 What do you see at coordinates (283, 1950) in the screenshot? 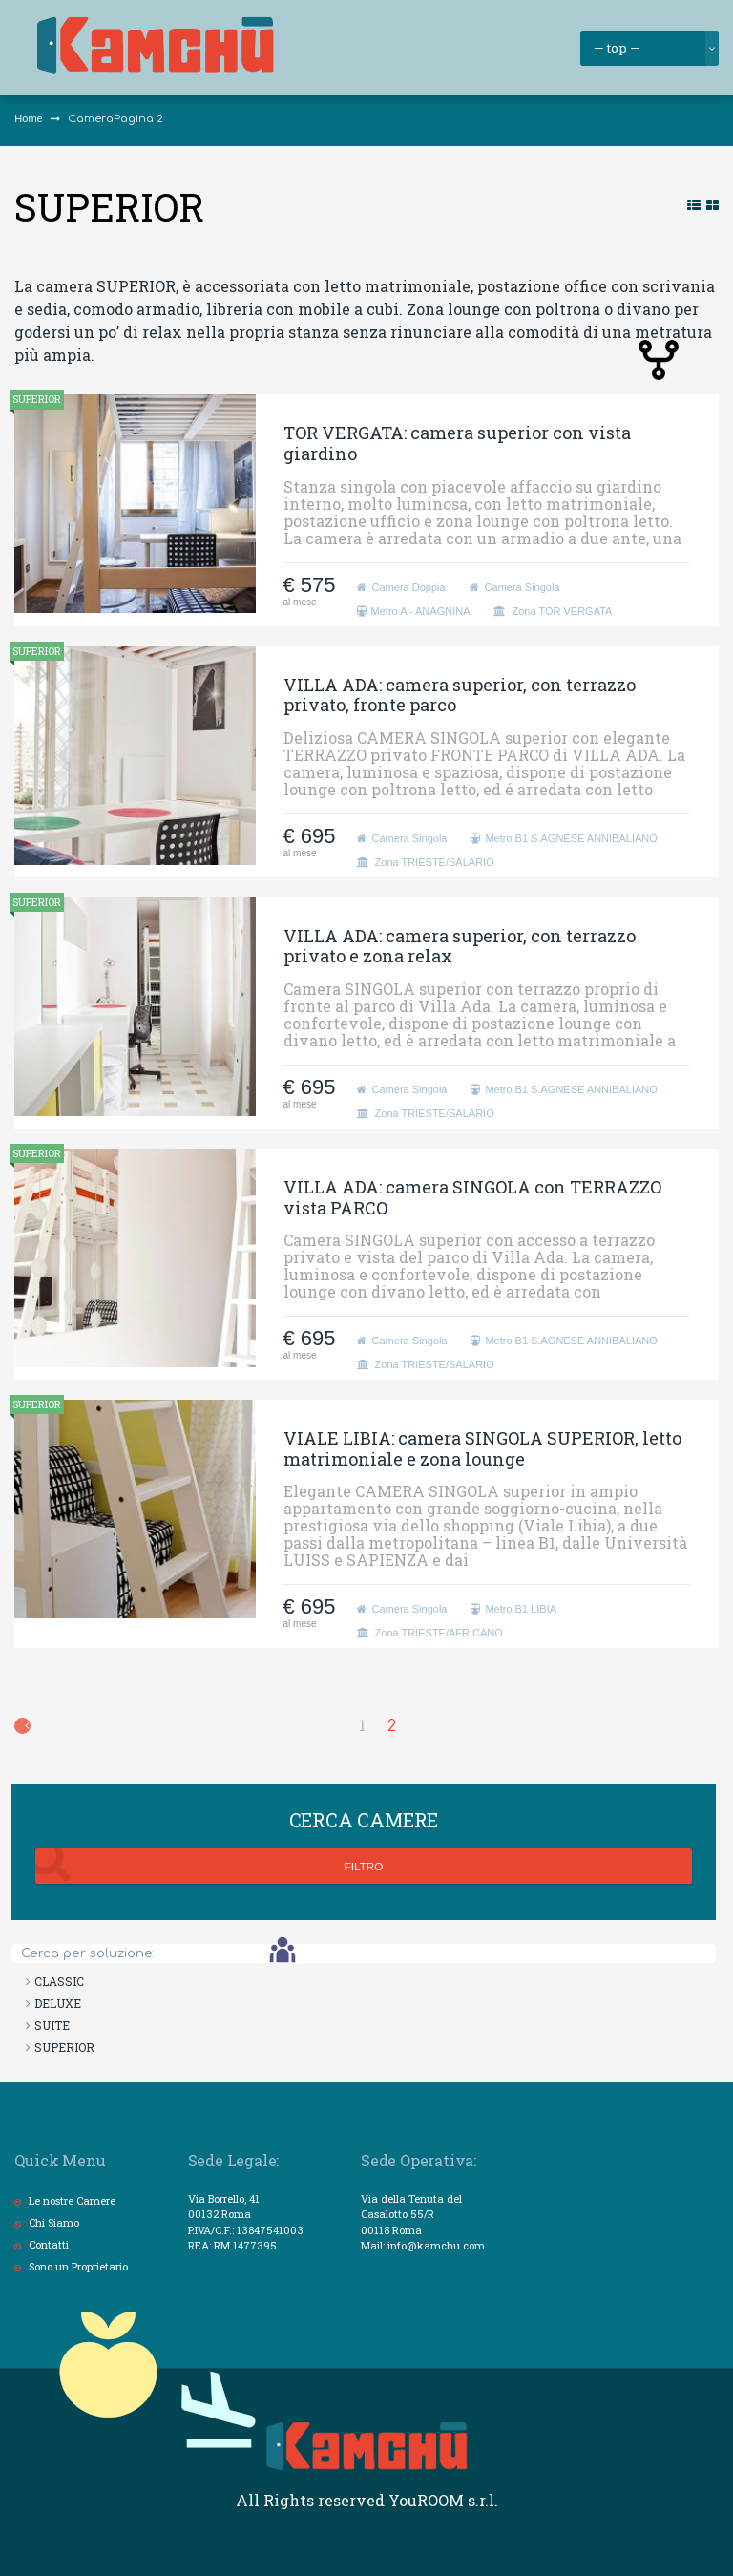
I see `view team members` at bounding box center [283, 1950].